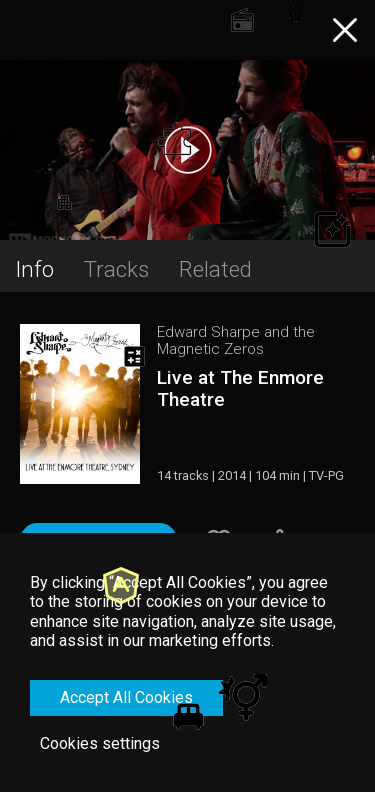  Describe the element at coordinates (242, 698) in the screenshot. I see `indicates gender-based violence awareness or resources` at that location.